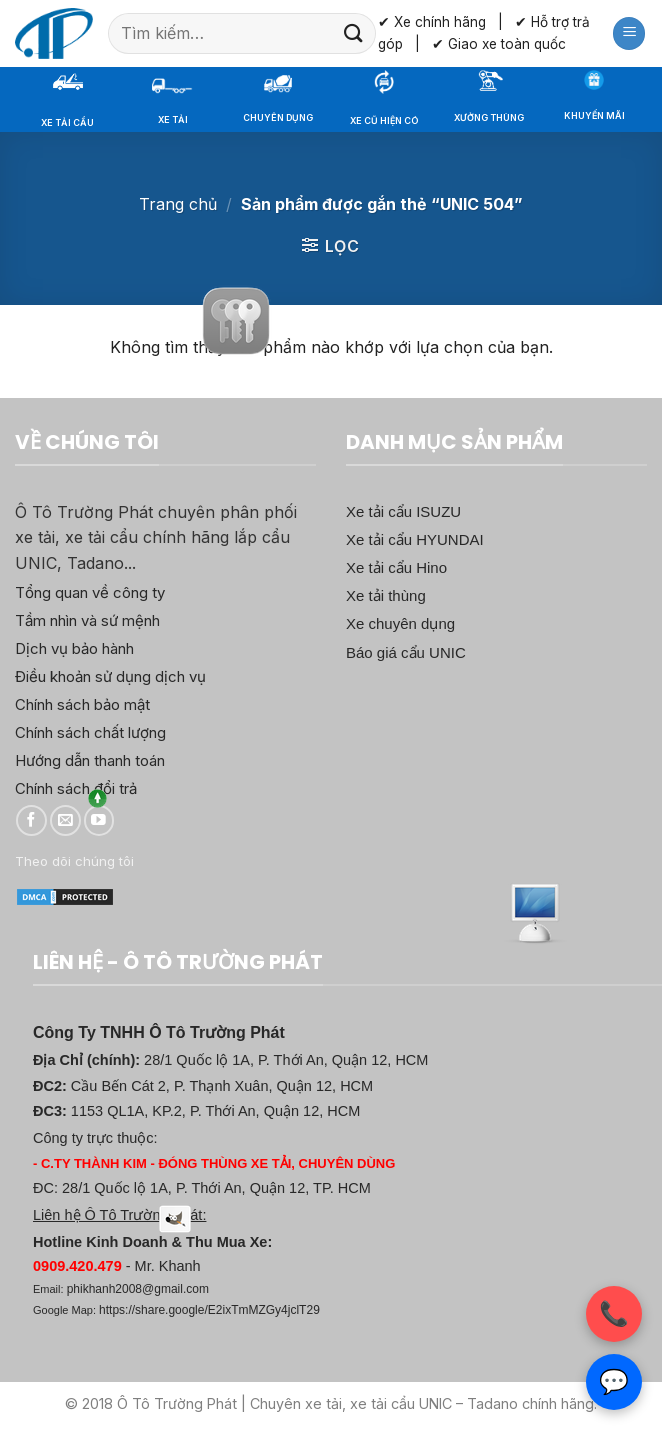  Describe the element at coordinates (236, 321) in the screenshot. I see `open the passwords app to manage saved credentials` at that location.